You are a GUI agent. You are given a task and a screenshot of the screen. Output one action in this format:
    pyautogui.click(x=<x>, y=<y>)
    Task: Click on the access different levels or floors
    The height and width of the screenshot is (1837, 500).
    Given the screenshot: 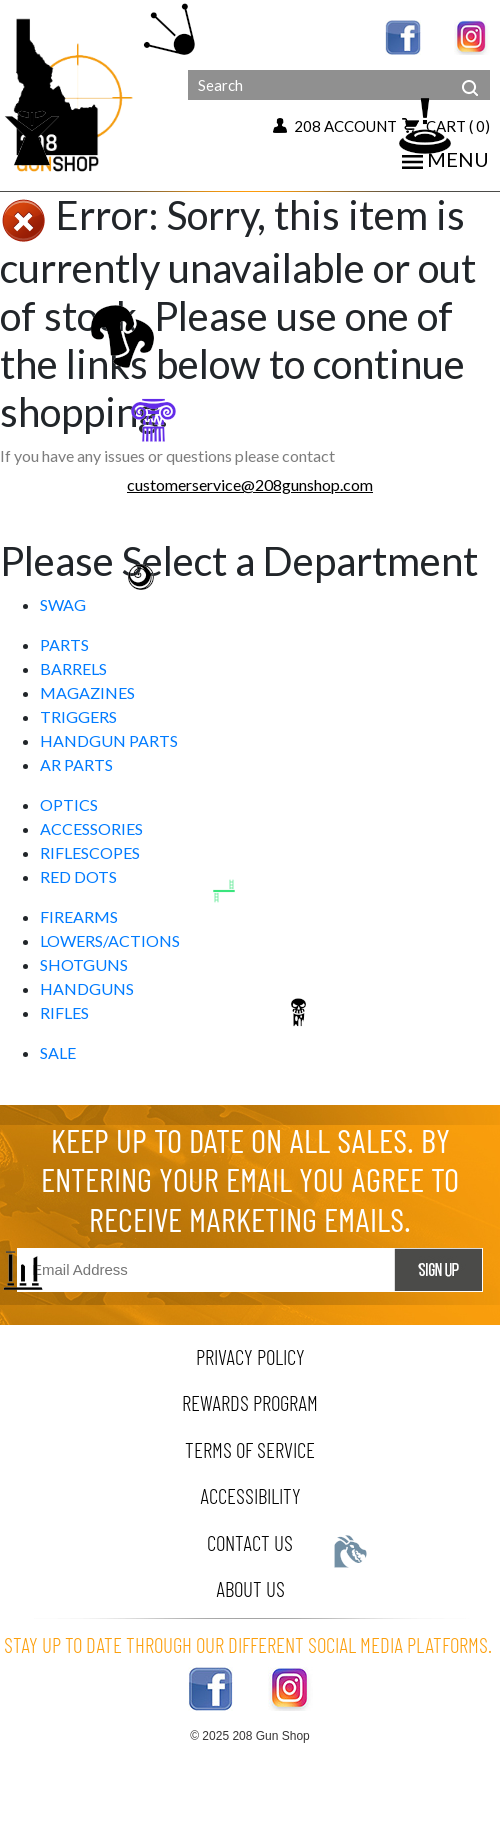 What is the action you would take?
    pyautogui.click(x=224, y=891)
    